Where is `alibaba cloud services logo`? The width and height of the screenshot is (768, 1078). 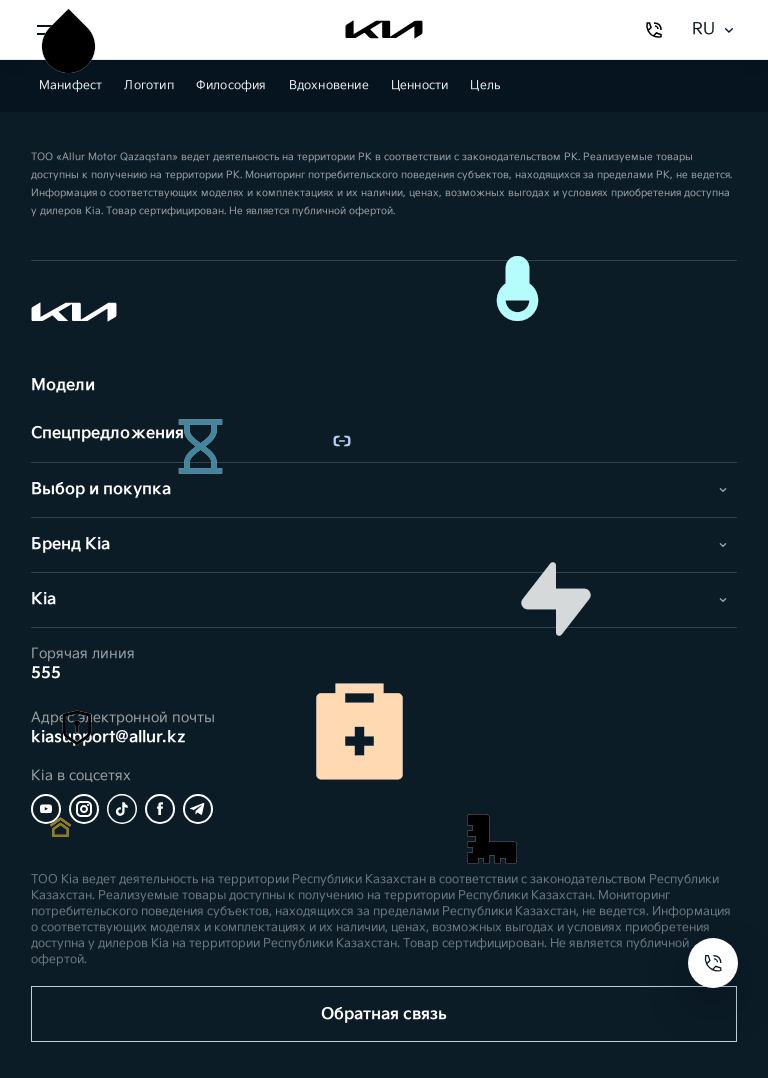
alibaba cloud services logo is located at coordinates (342, 441).